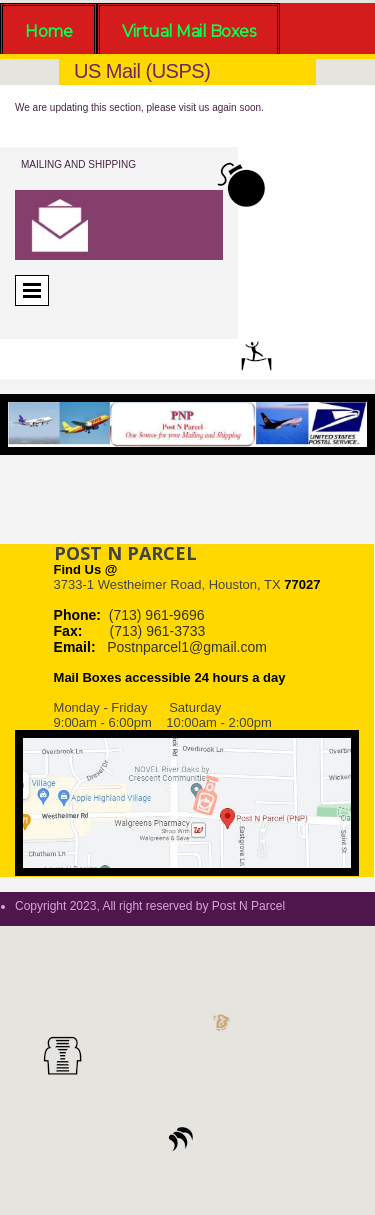  What do you see at coordinates (62, 1055) in the screenshot?
I see `view connection or relationship status between users` at bounding box center [62, 1055].